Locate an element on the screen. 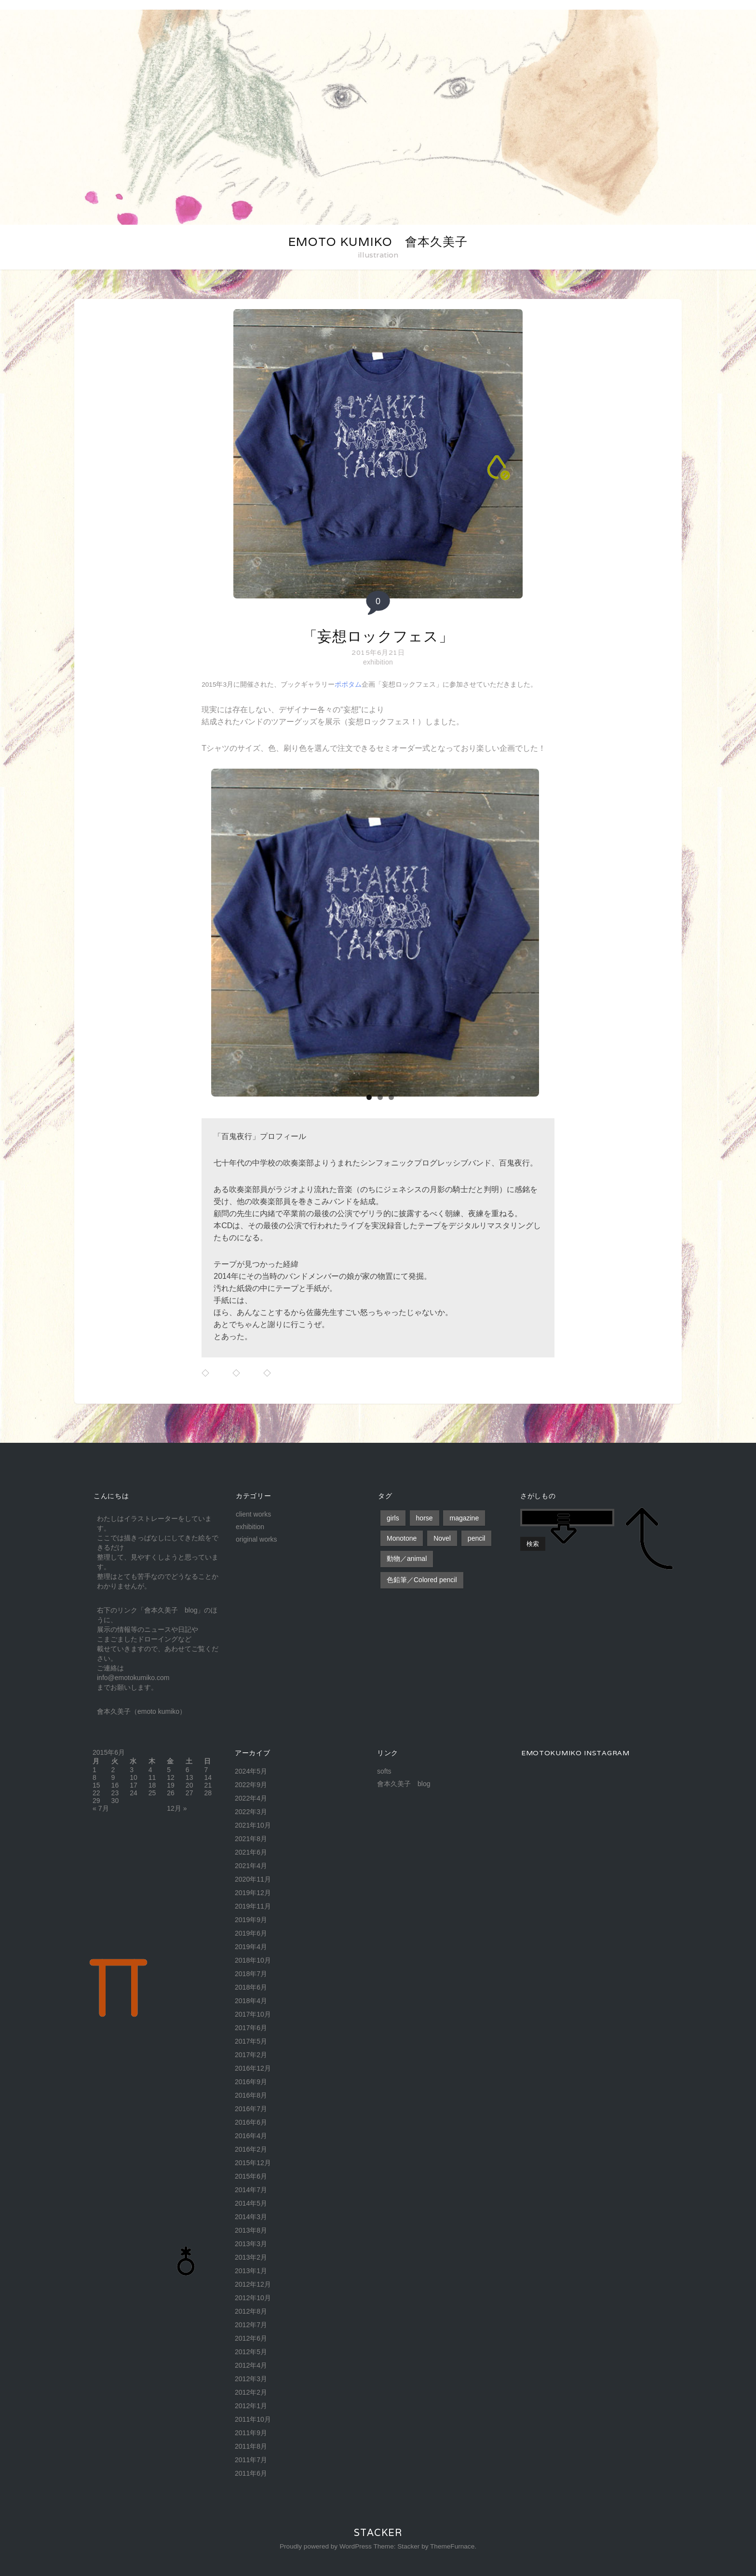 The image size is (756, 2576). go back and up in navigation is located at coordinates (649, 1538).